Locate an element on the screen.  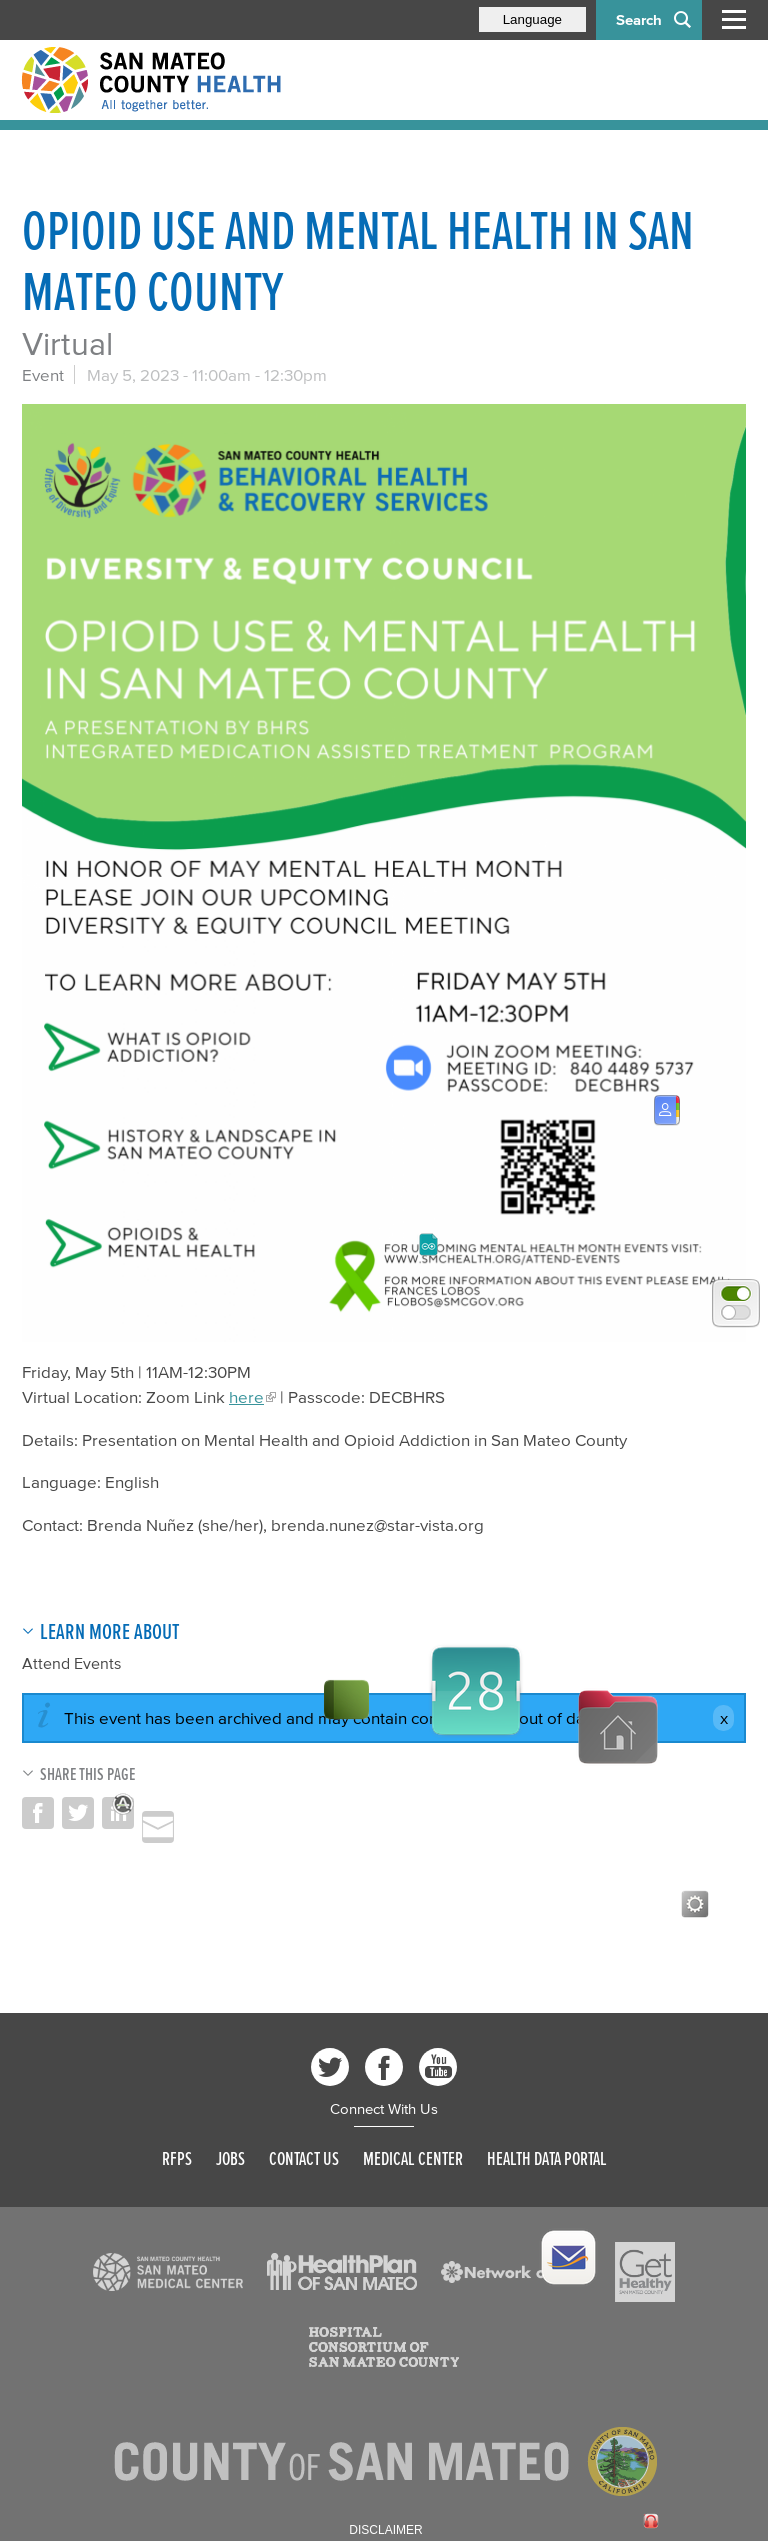
open fastmail email app is located at coordinates (568, 2257).